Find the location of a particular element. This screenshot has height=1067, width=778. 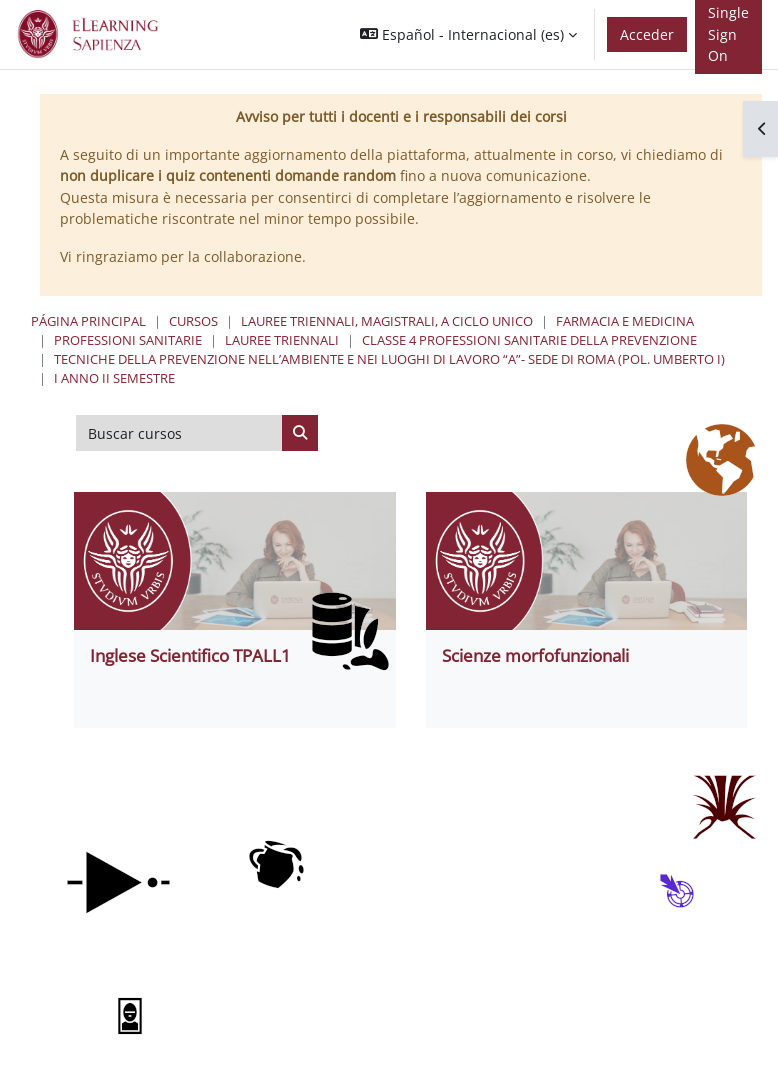

indicates a leaking or damaged container is located at coordinates (349, 630).